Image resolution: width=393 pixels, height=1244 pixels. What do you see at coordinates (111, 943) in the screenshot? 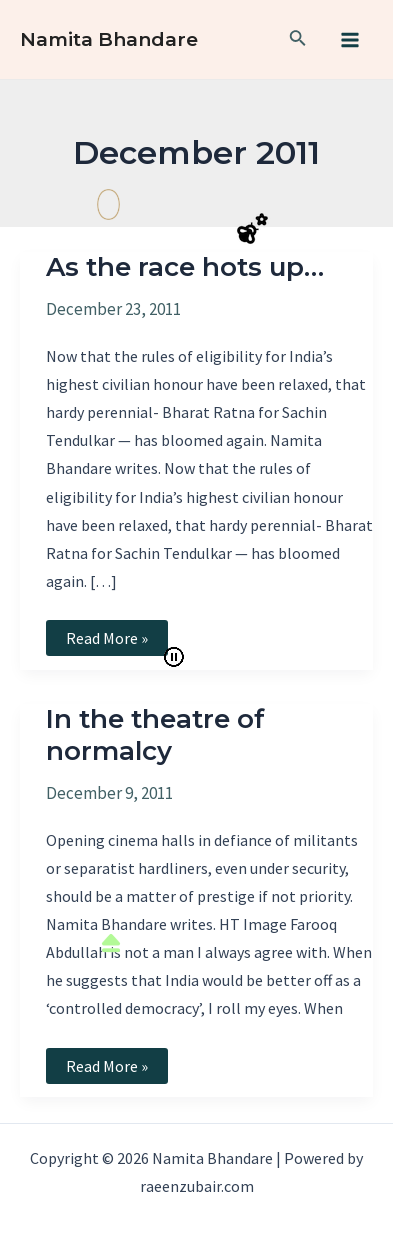
I see `eject media or removable device` at bounding box center [111, 943].